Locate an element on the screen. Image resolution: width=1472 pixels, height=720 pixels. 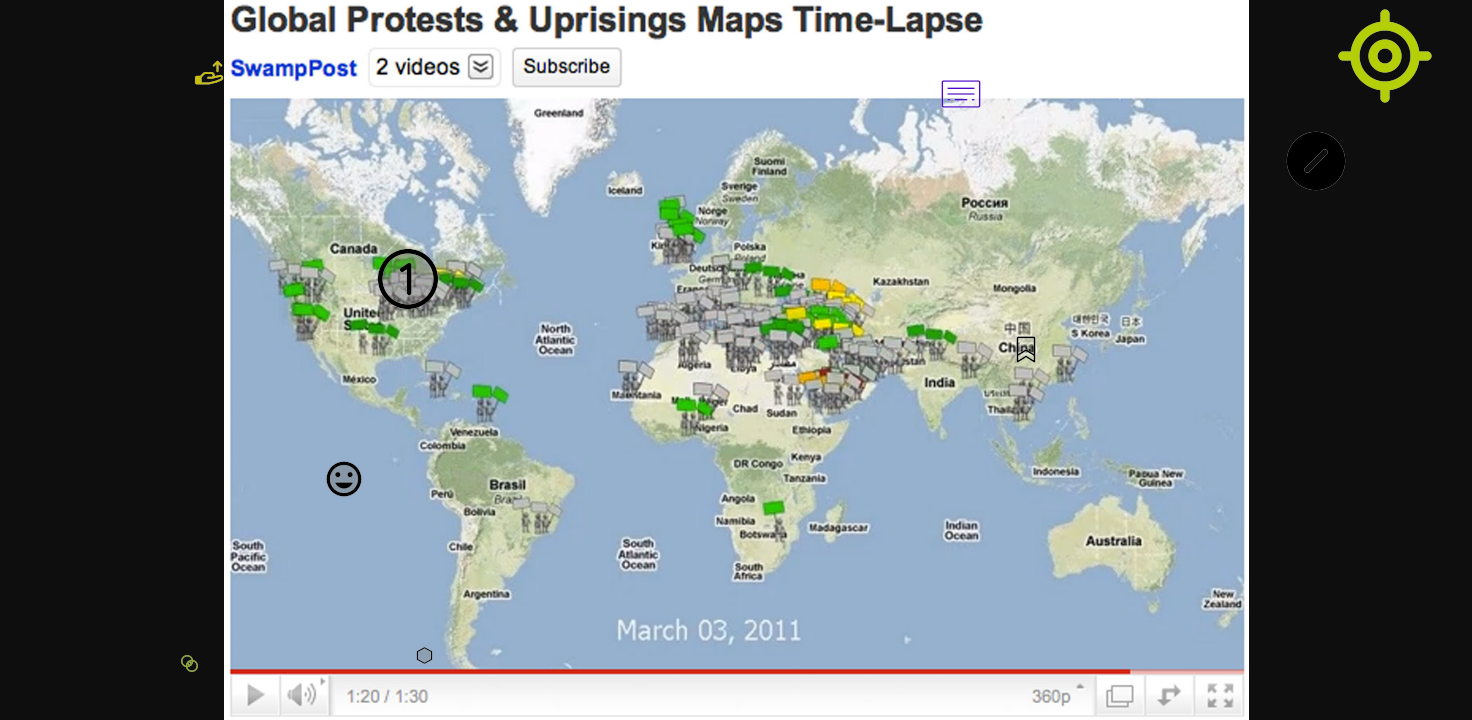
center map on current location is located at coordinates (1385, 56).